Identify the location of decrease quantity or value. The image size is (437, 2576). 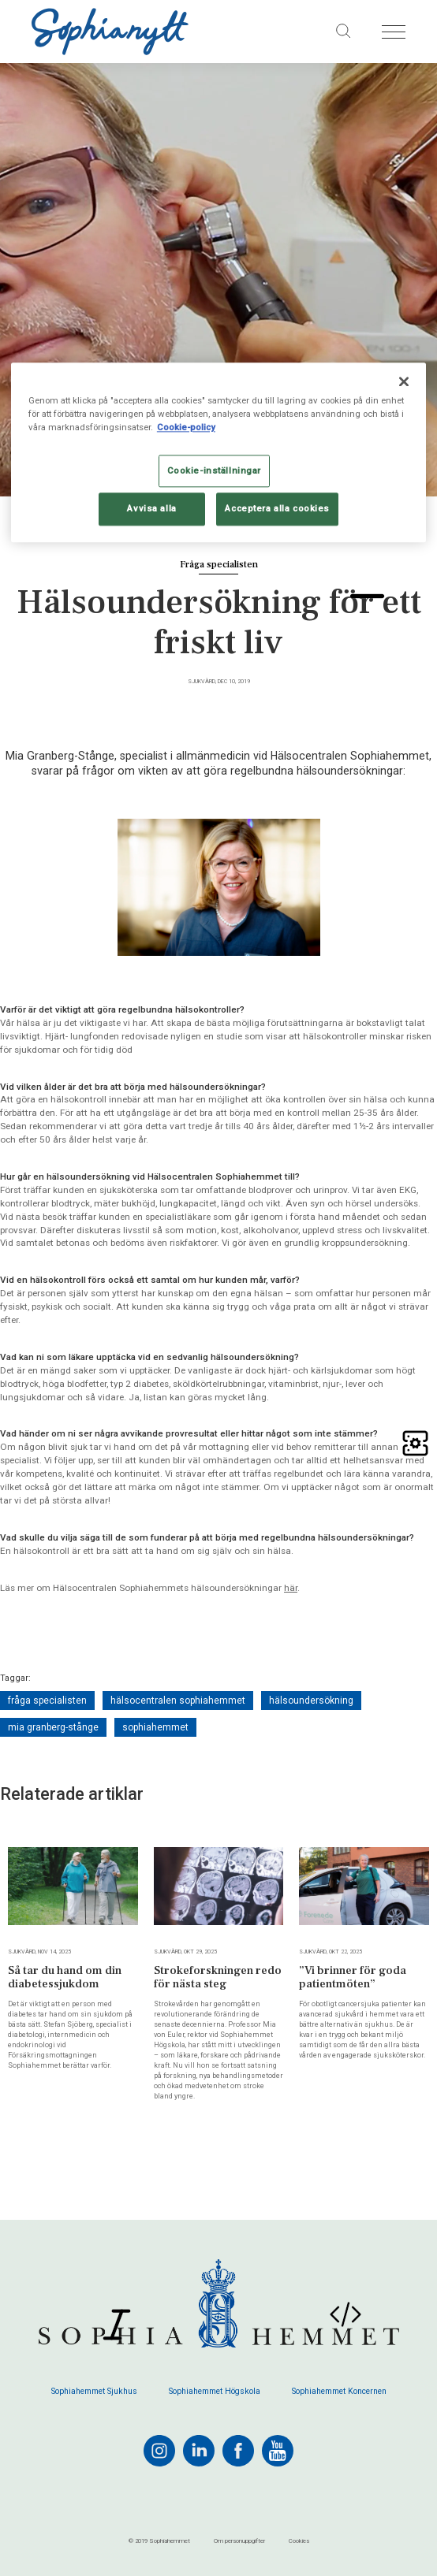
(367, 596).